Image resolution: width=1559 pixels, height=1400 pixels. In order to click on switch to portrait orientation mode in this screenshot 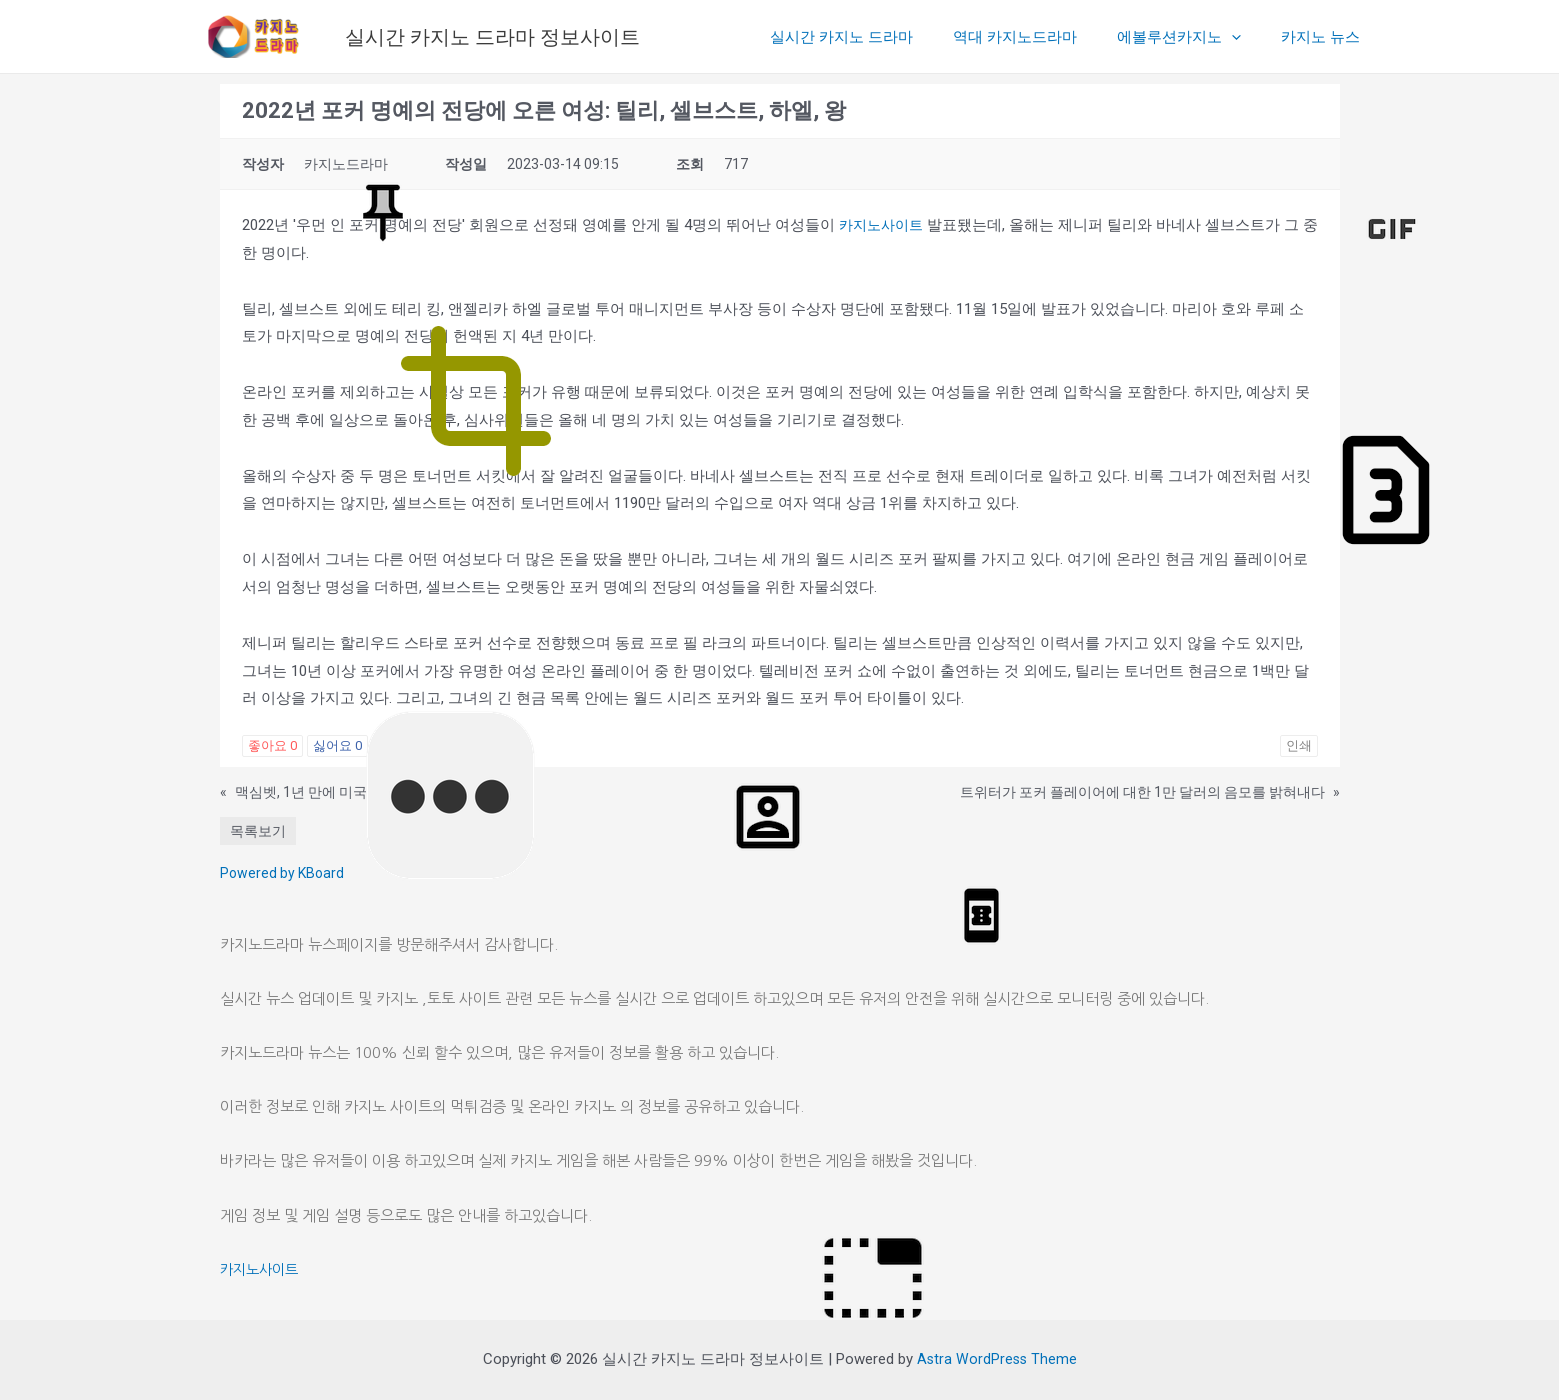, I will do `click(768, 817)`.